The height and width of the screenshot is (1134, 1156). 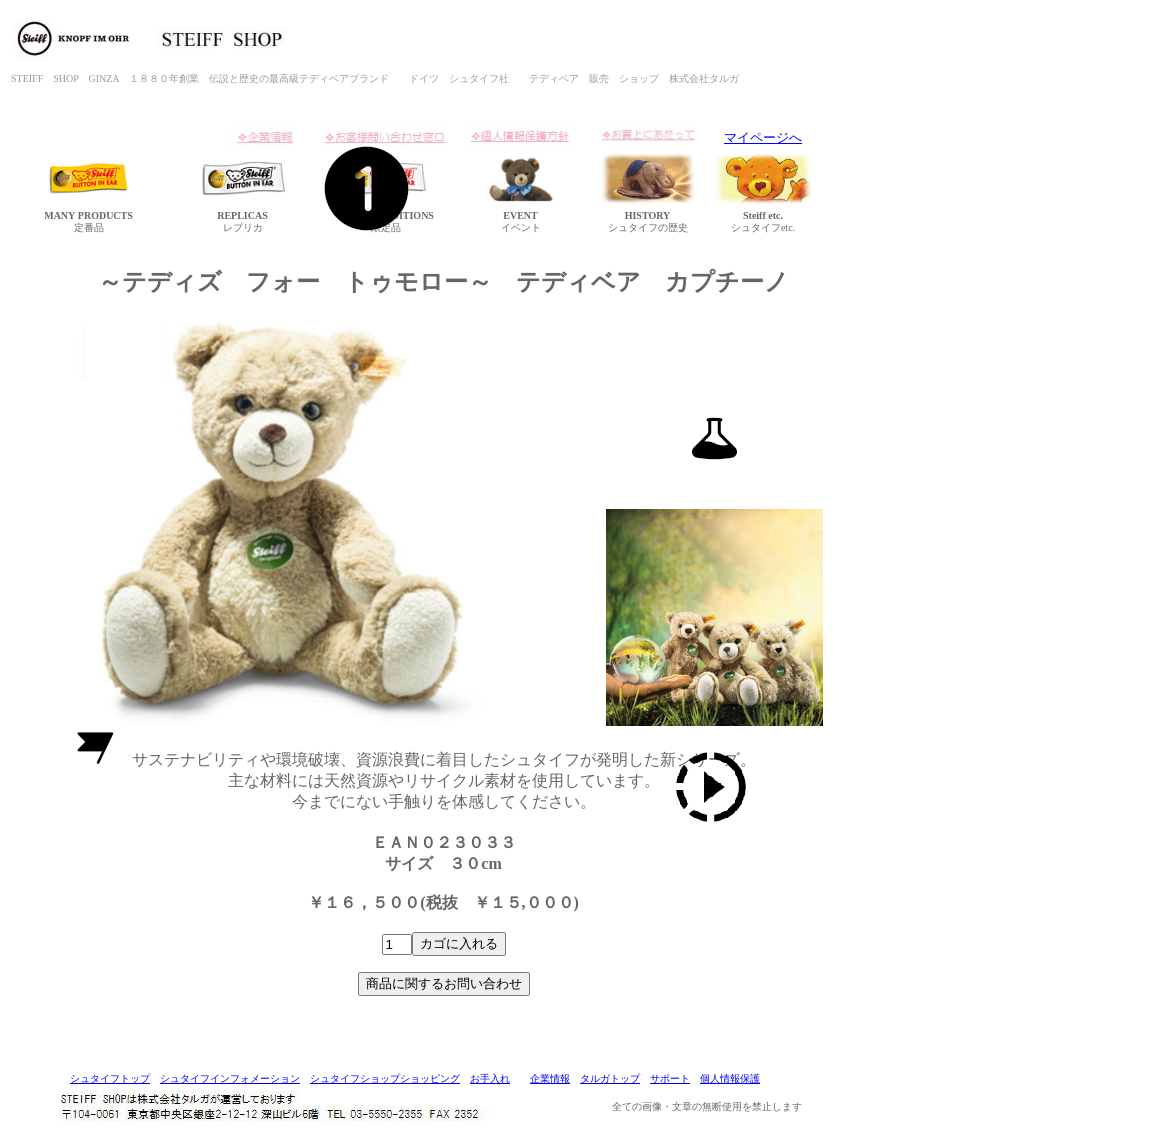 What do you see at coordinates (714, 438) in the screenshot?
I see `access experimental or beta features` at bounding box center [714, 438].